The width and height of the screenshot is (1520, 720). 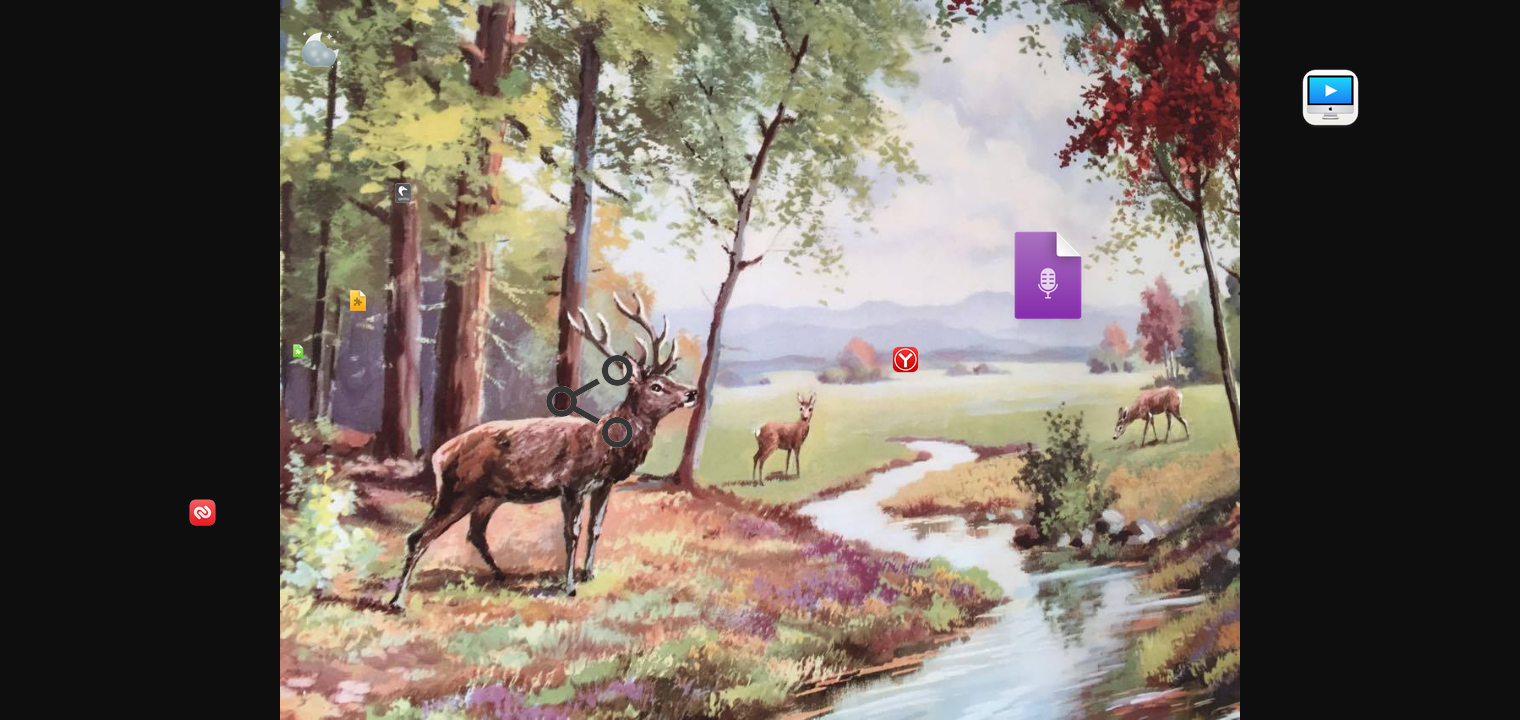 What do you see at coordinates (403, 193) in the screenshot?
I see `qemu virtual disk image file` at bounding box center [403, 193].